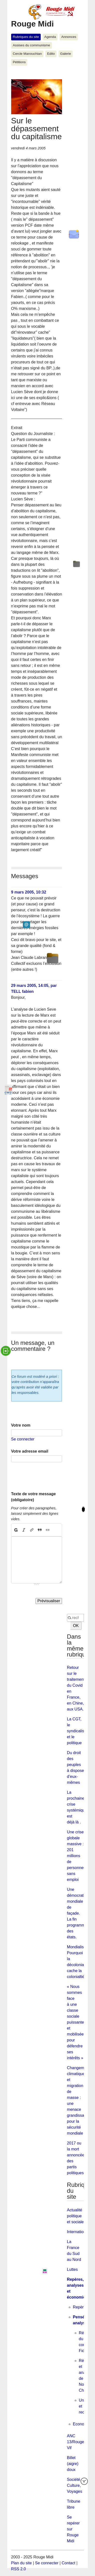  What do you see at coordinates (45, 2271) in the screenshot?
I see `select all items in the current view` at bounding box center [45, 2271].